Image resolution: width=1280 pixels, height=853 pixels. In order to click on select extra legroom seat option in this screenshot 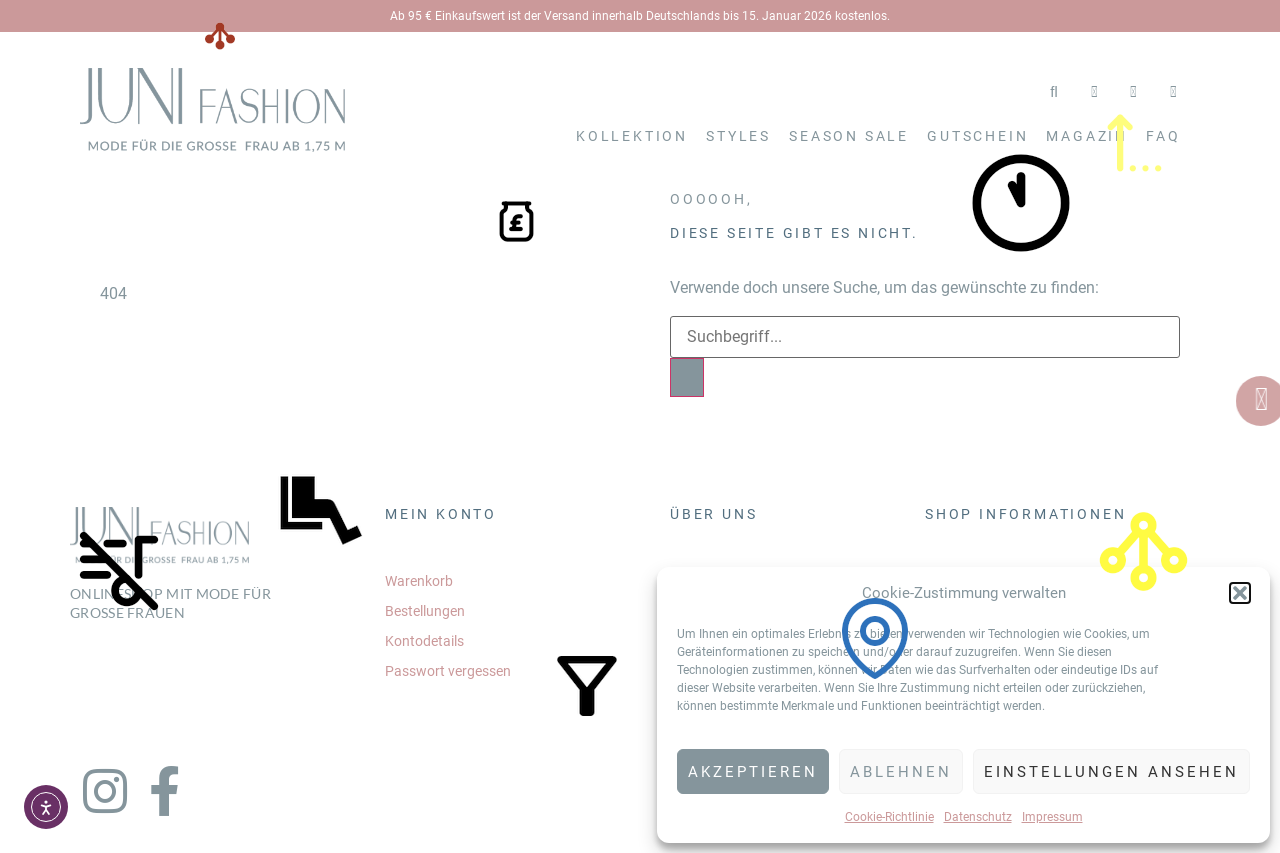, I will do `click(318, 510)`.